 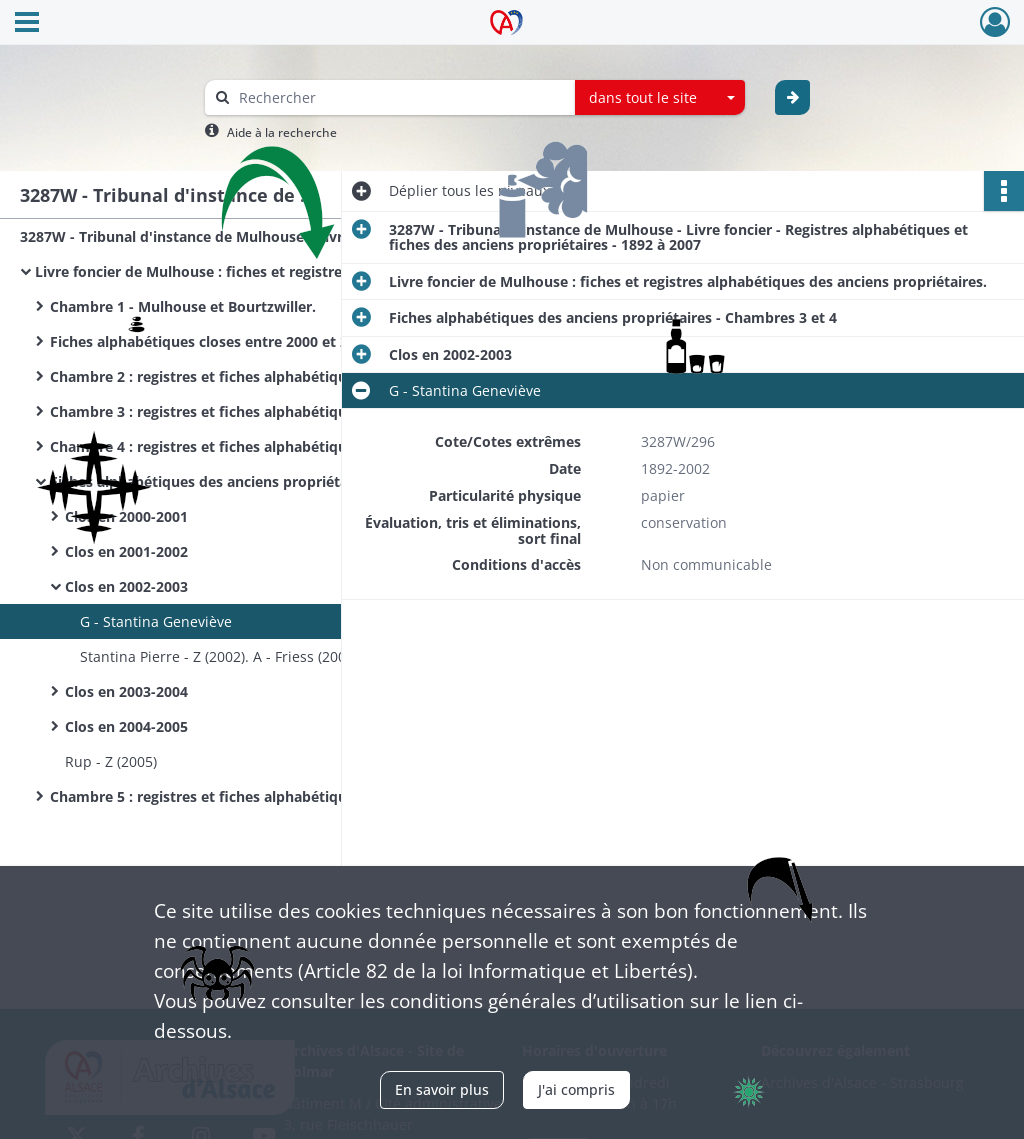 What do you see at coordinates (276, 202) in the screenshot?
I see `perform a dunk or slam action in a game` at bounding box center [276, 202].